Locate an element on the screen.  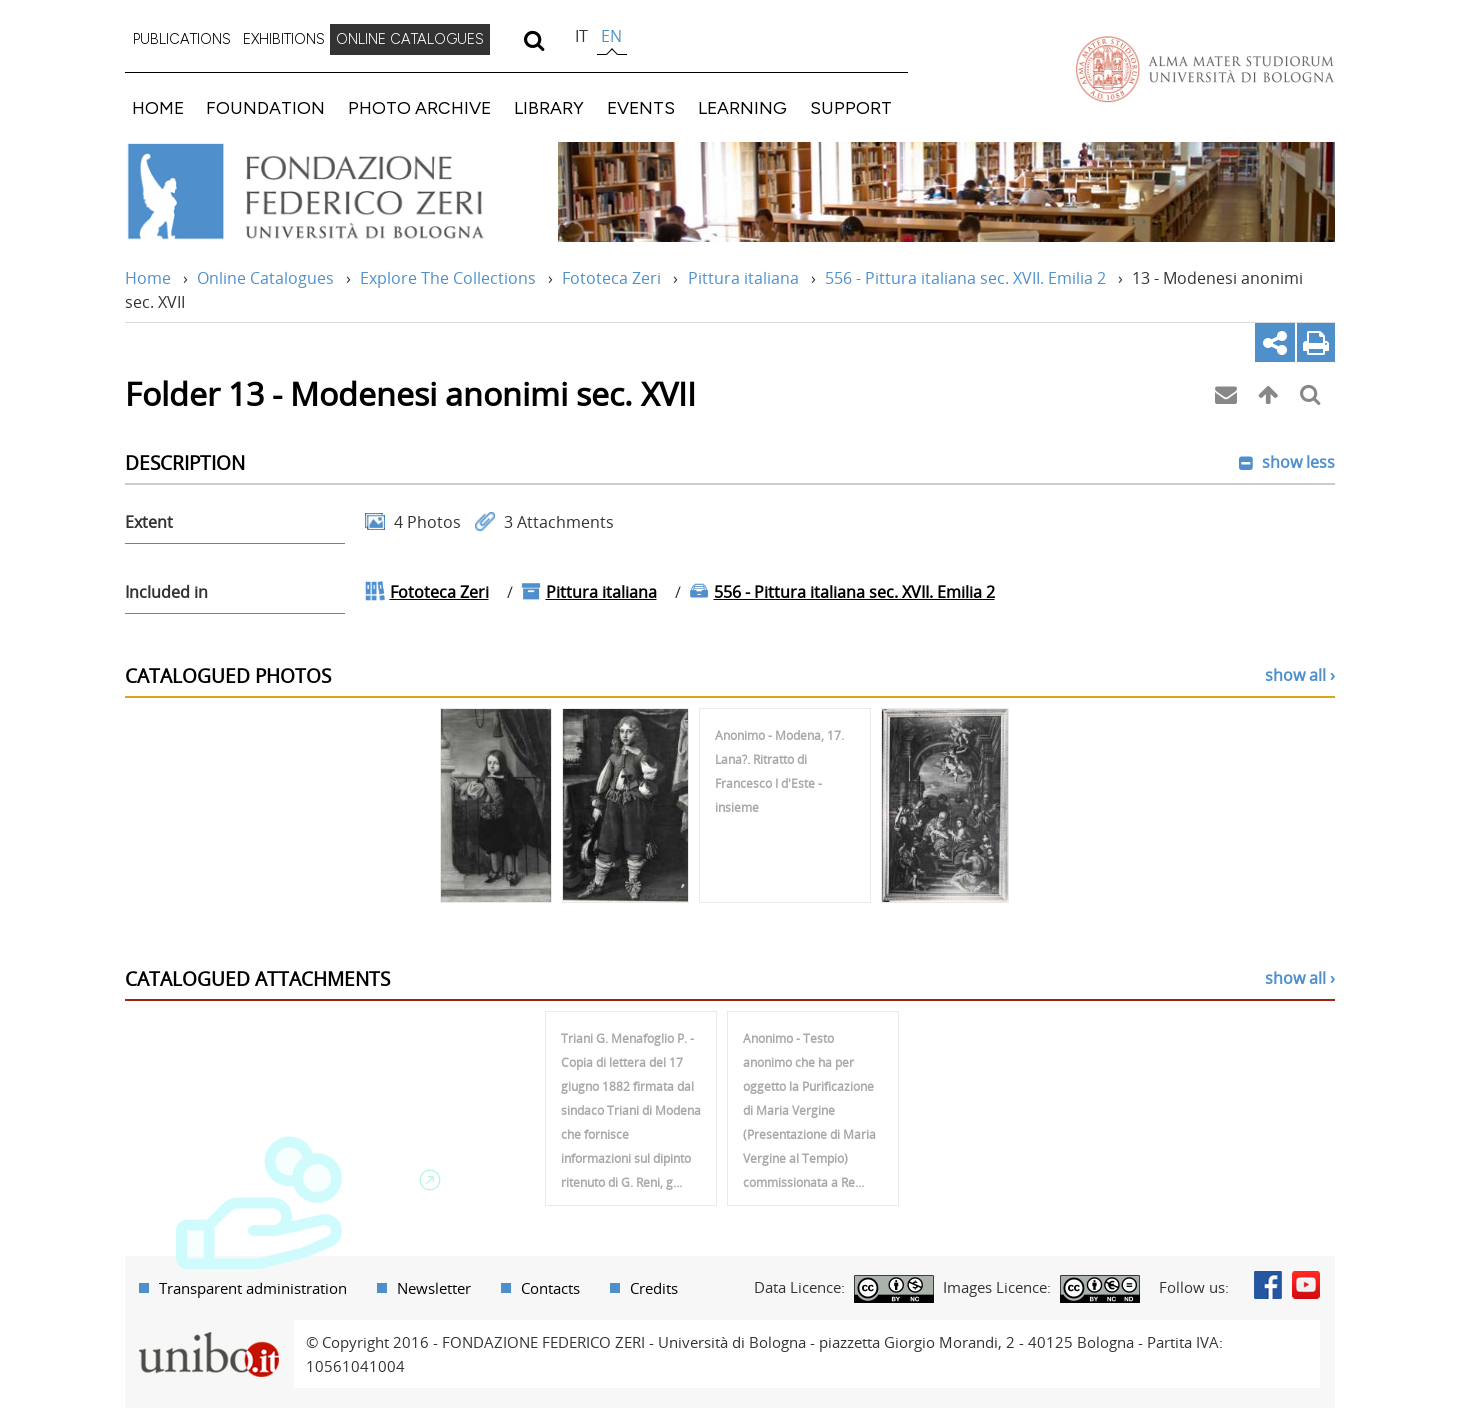
make a payment or donation is located at coordinates (264, 1208).